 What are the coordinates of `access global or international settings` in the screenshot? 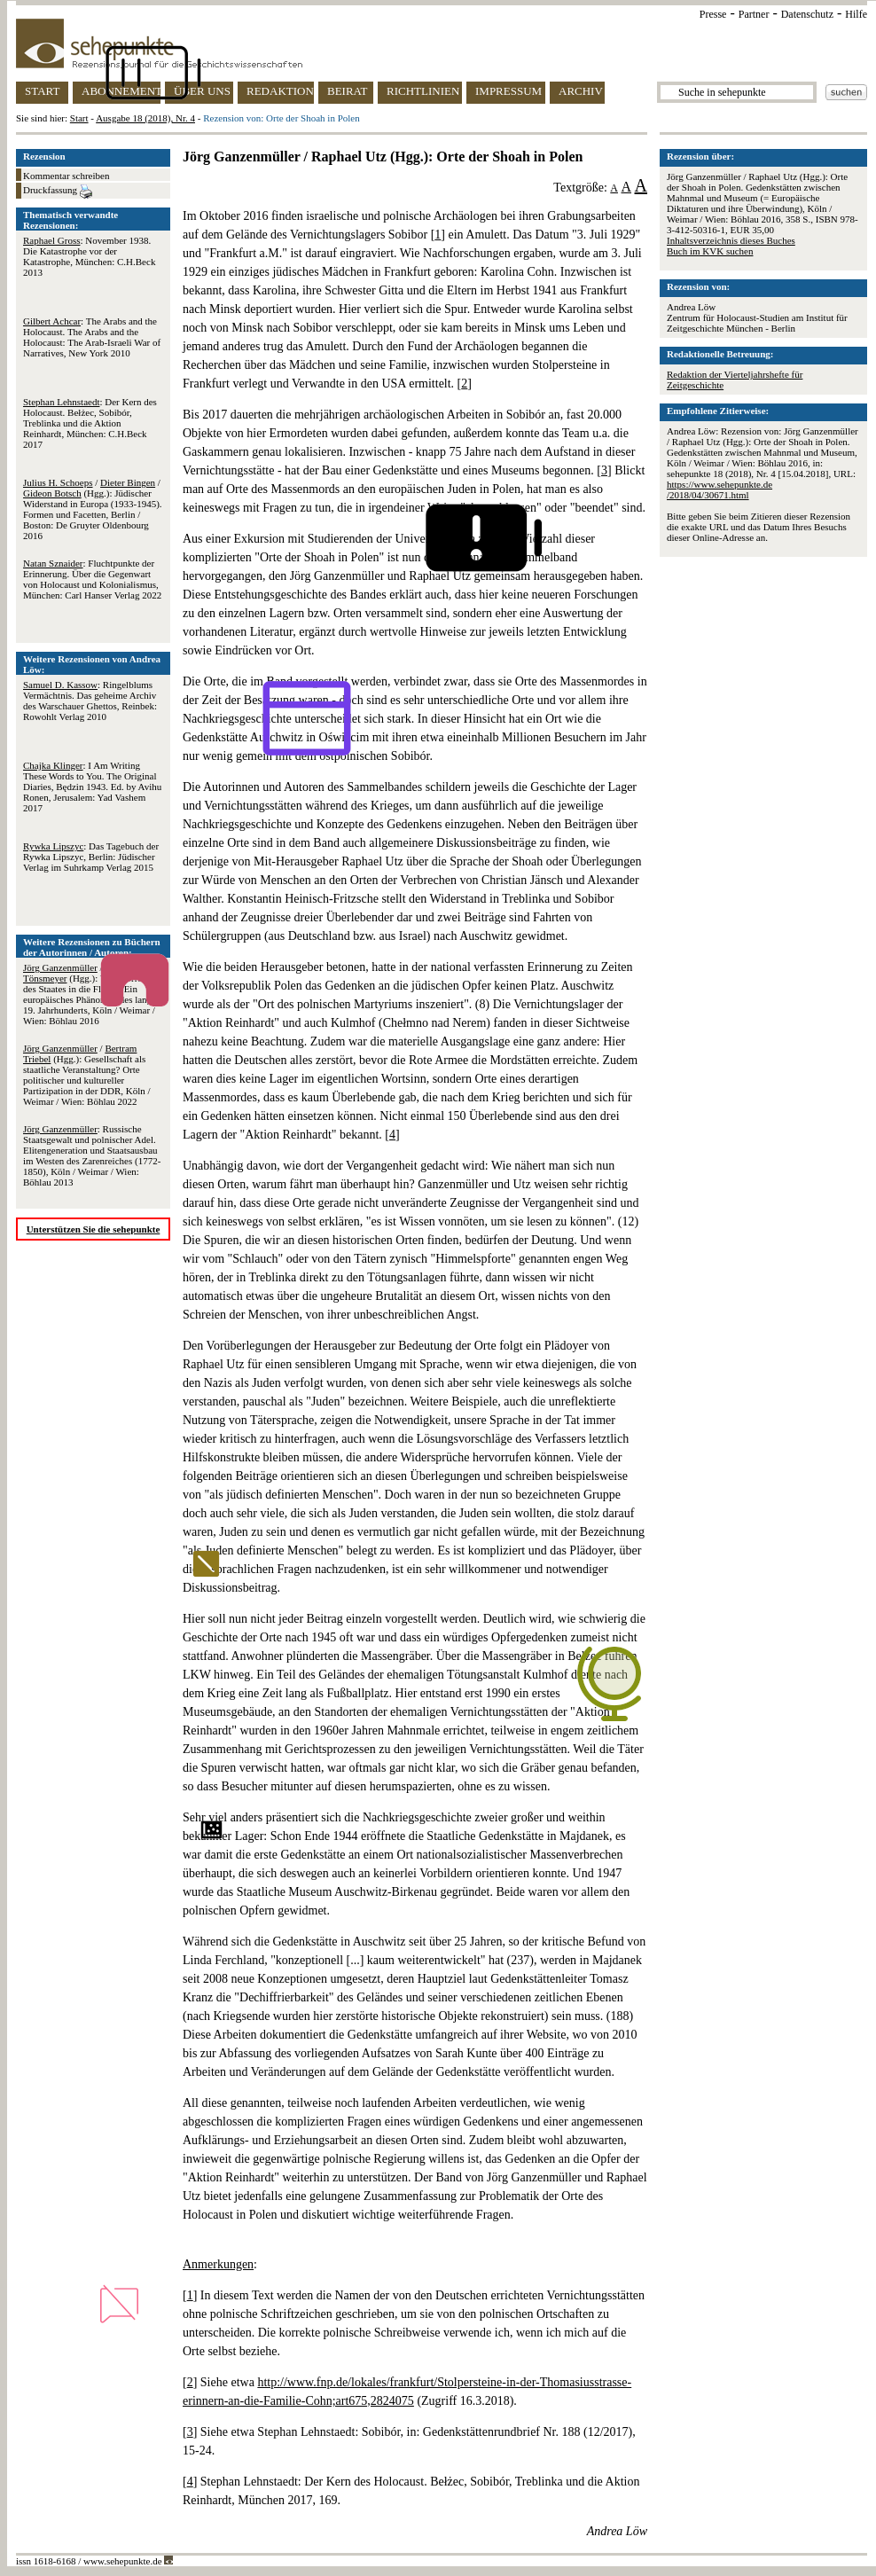 It's located at (612, 1681).